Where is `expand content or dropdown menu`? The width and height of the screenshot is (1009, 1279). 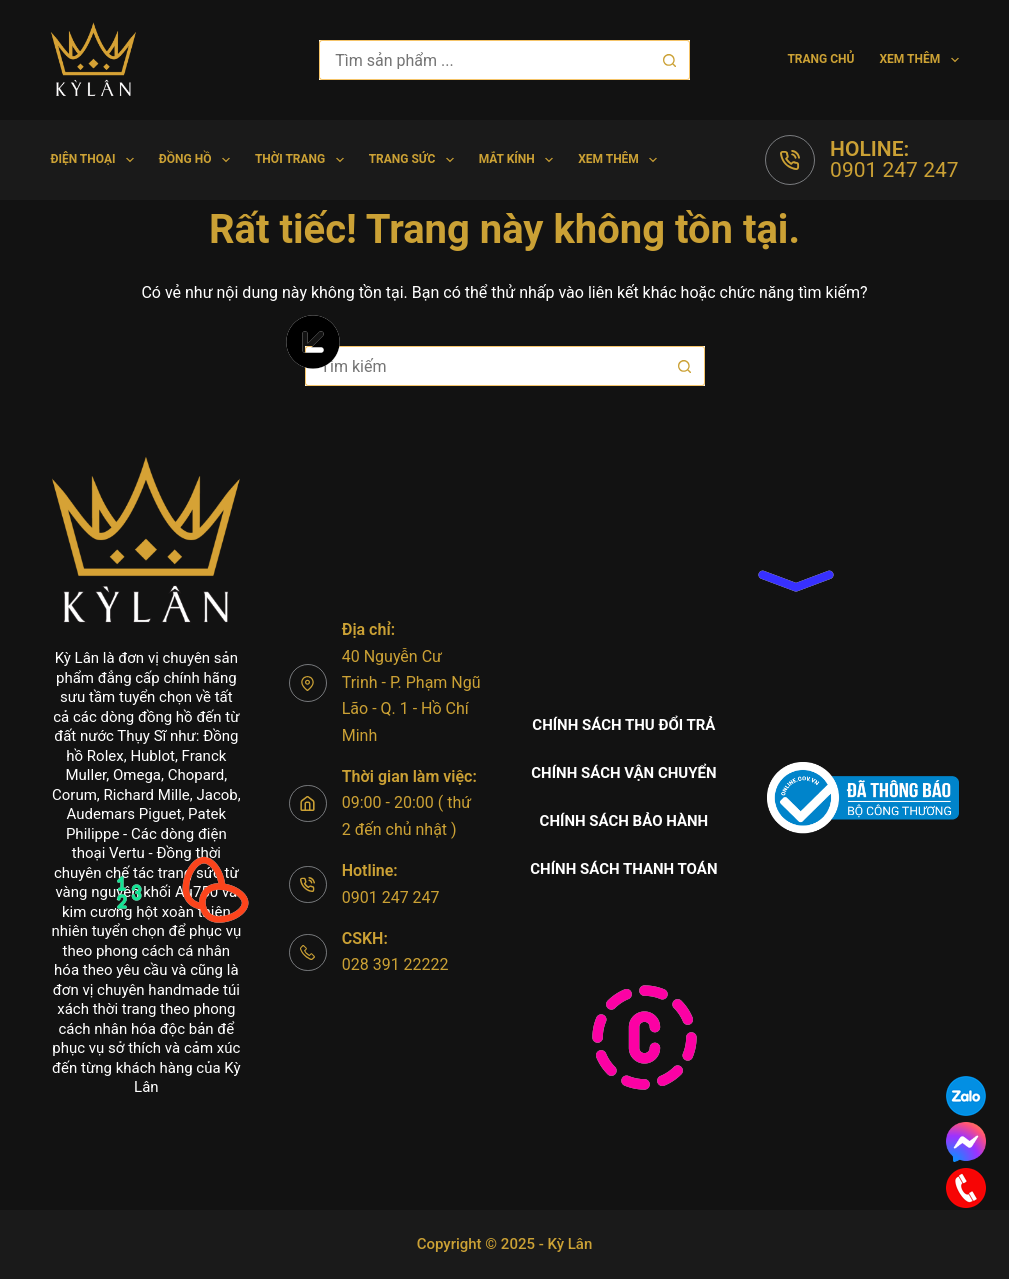
expand content or dropdown menu is located at coordinates (796, 579).